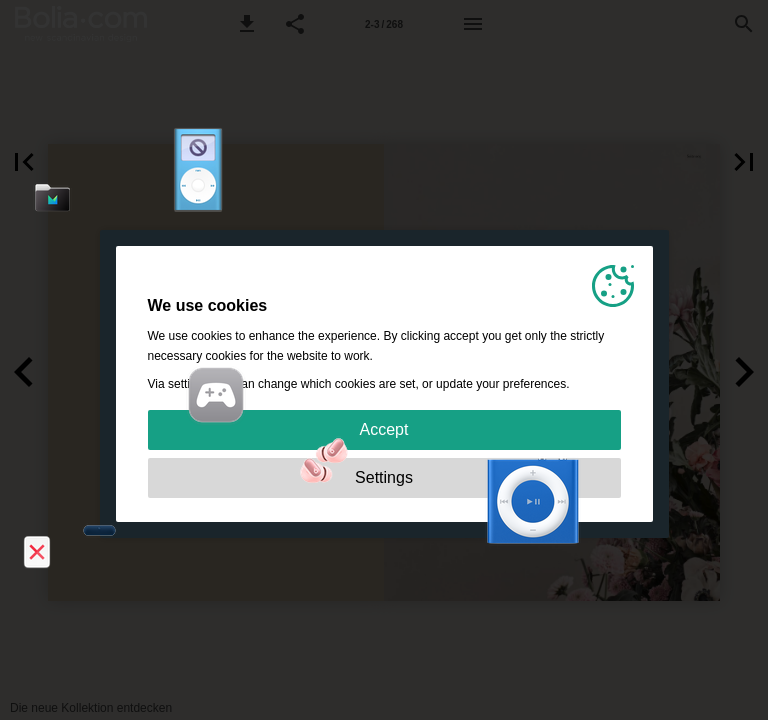 Image resolution: width=768 pixels, height=720 pixels. I want to click on connect to bluetooth speaker, so click(99, 530).